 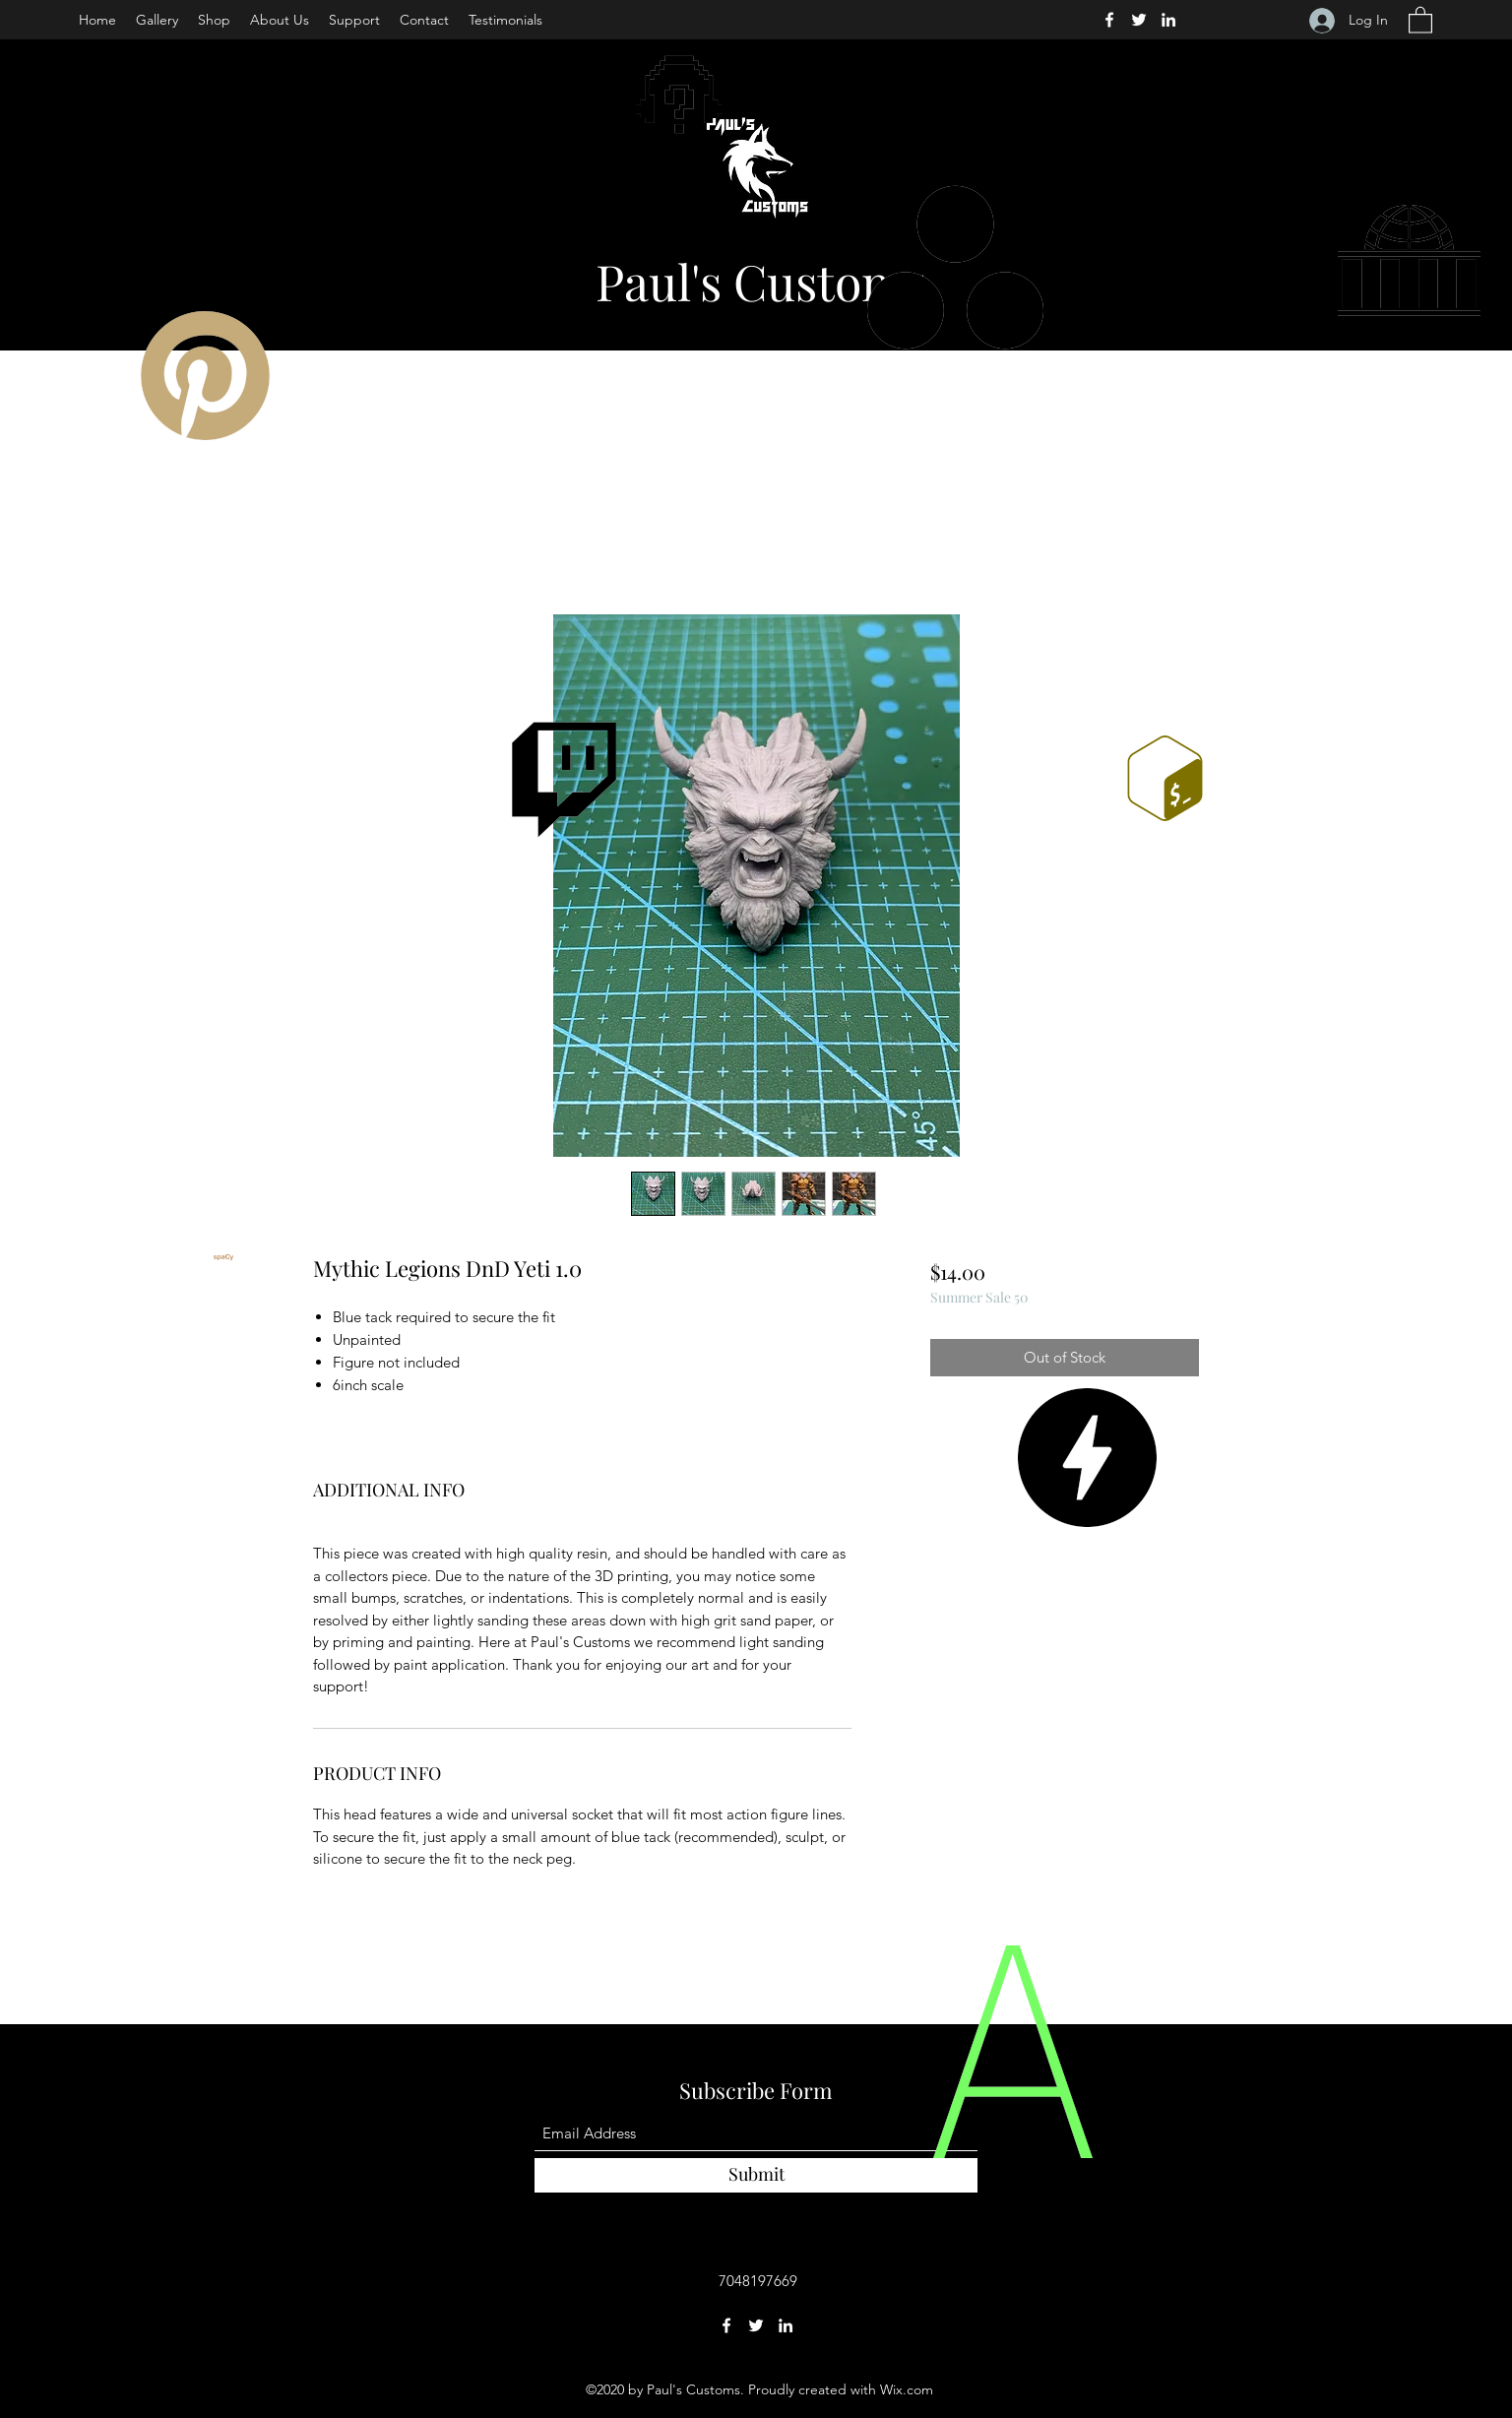 I want to click on AMP (Accelerated Mobile Pages) logo, so click(x=1087, y=1457).